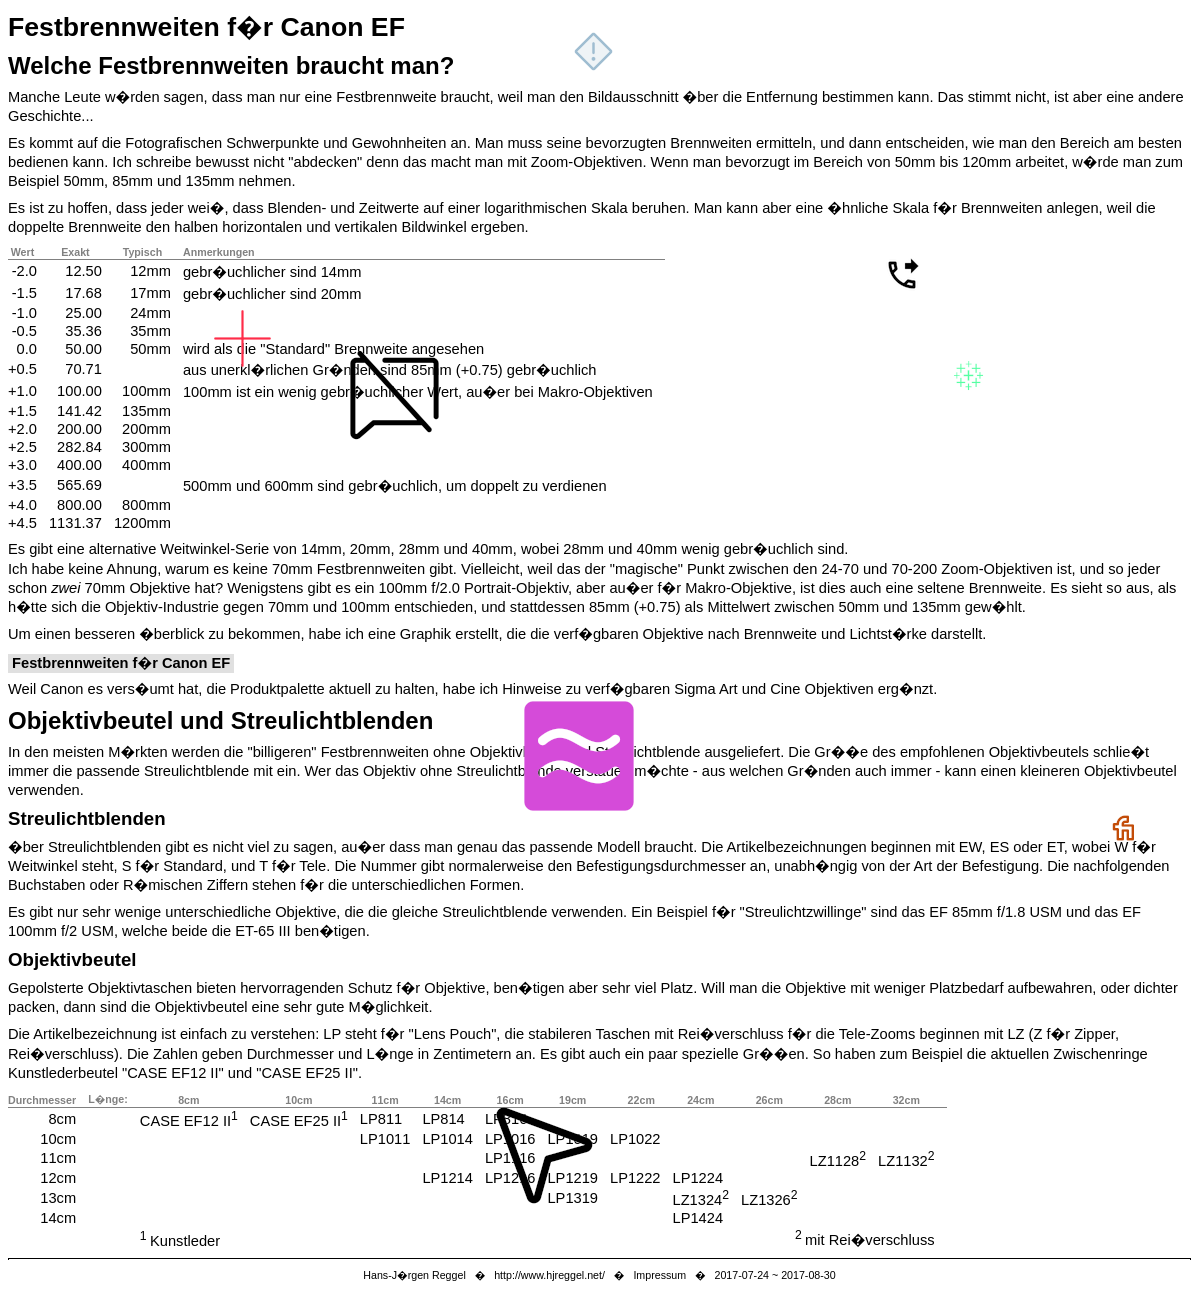 The height and width of the screenshot is (1290, 1199). What do you see at coordinates (537, 1148) in the screenshot?
I see `tap to navigate to a destination` at bounding box center [537, 1148].